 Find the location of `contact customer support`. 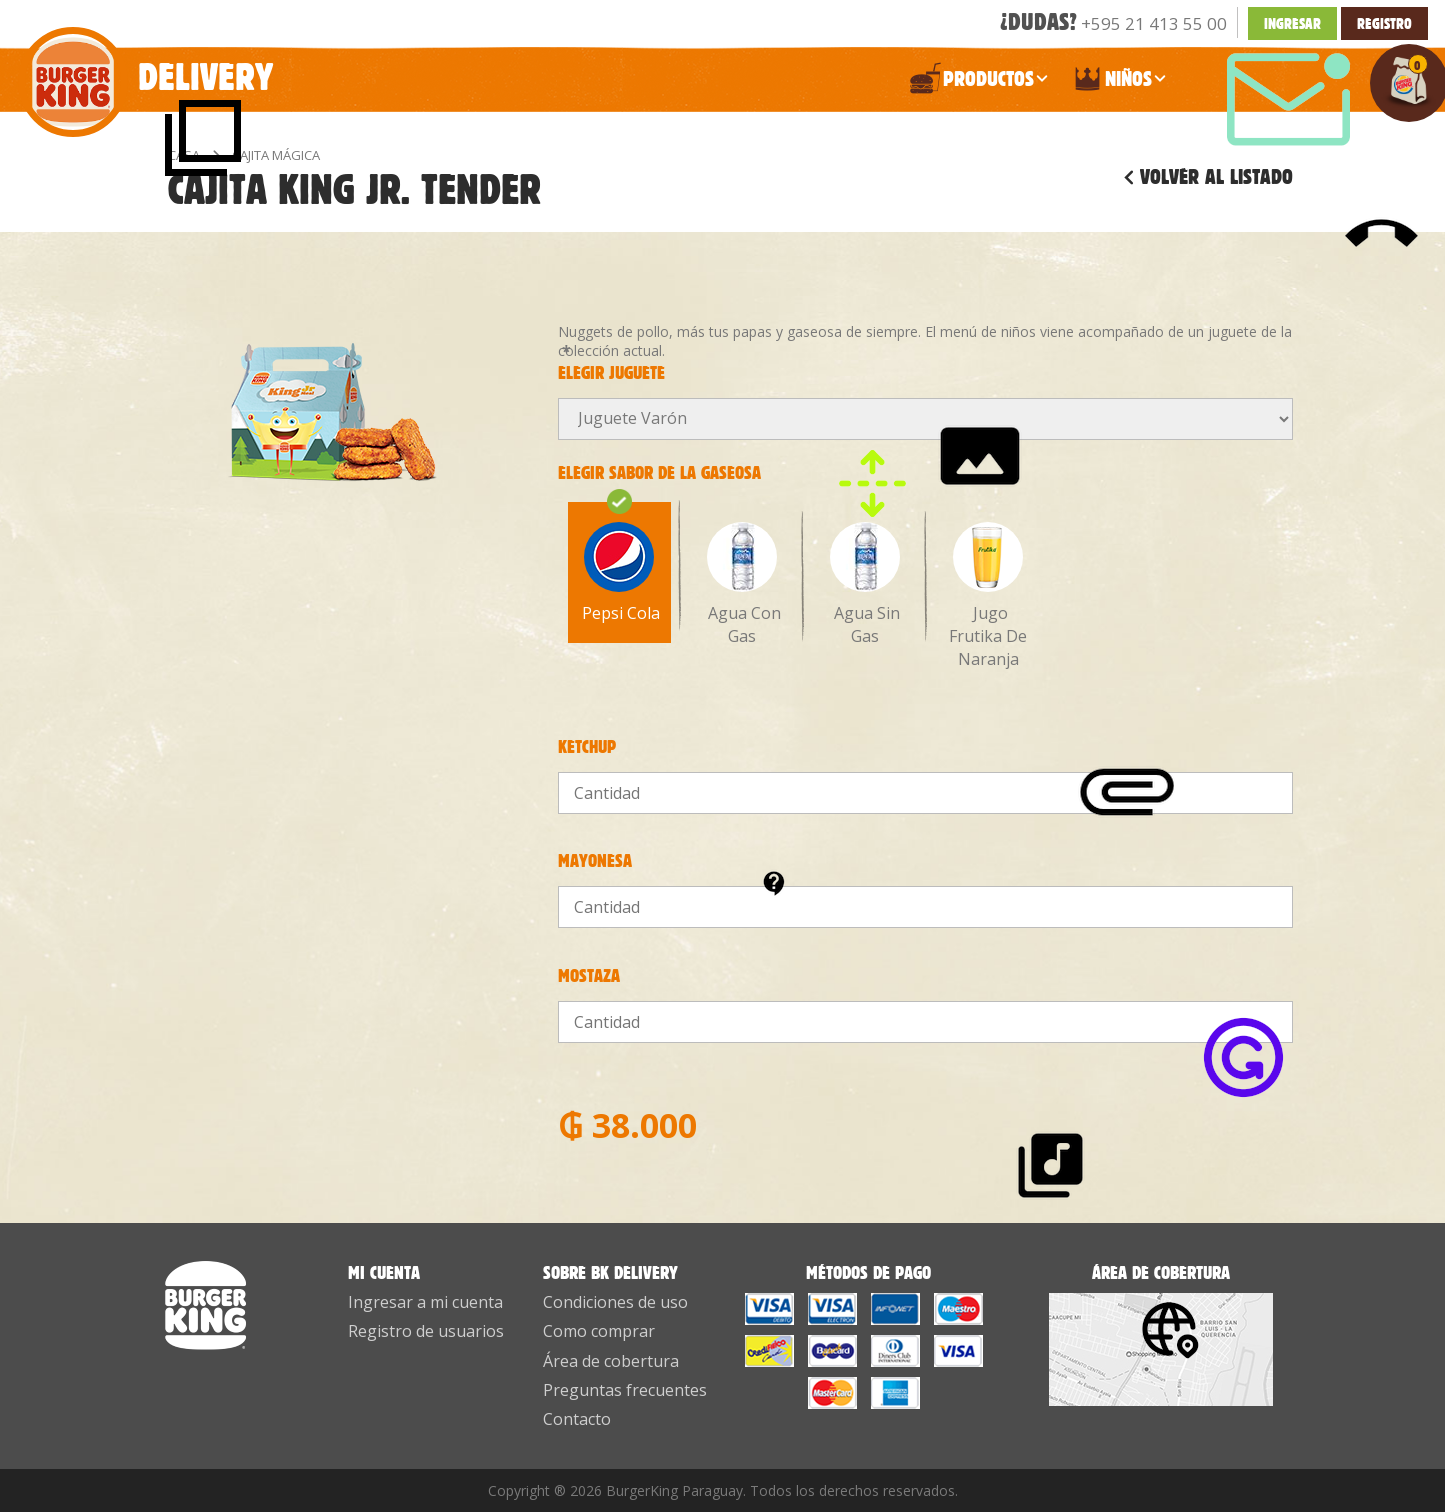

contact customer support is located at coordinates (774, 883).